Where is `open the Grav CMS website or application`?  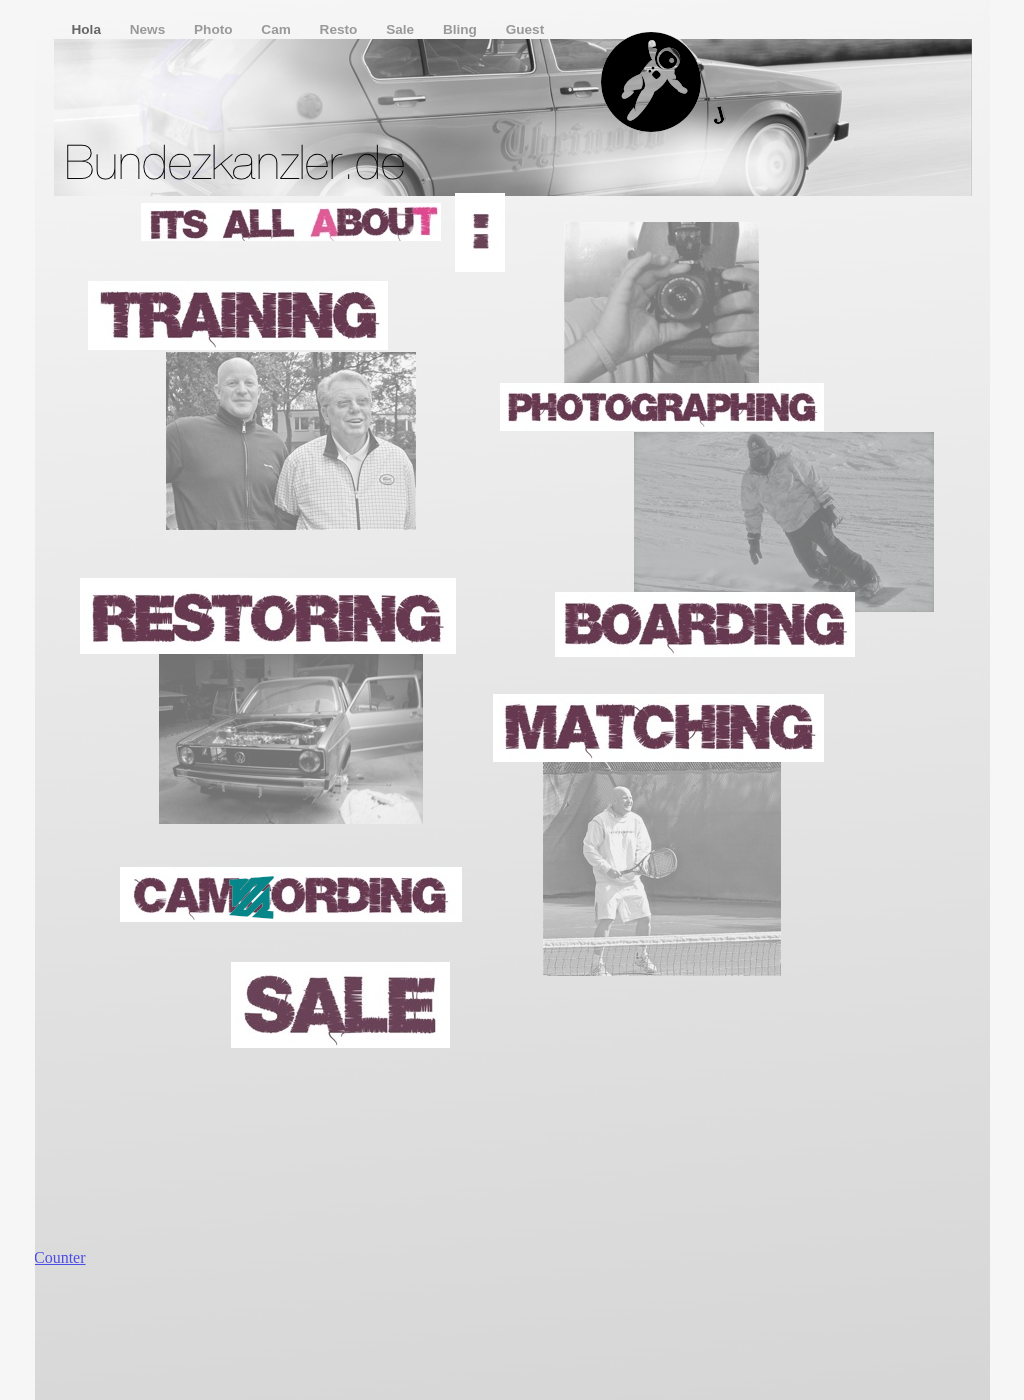
open the Grav CMS website or application is located at coordinates (651, 82).